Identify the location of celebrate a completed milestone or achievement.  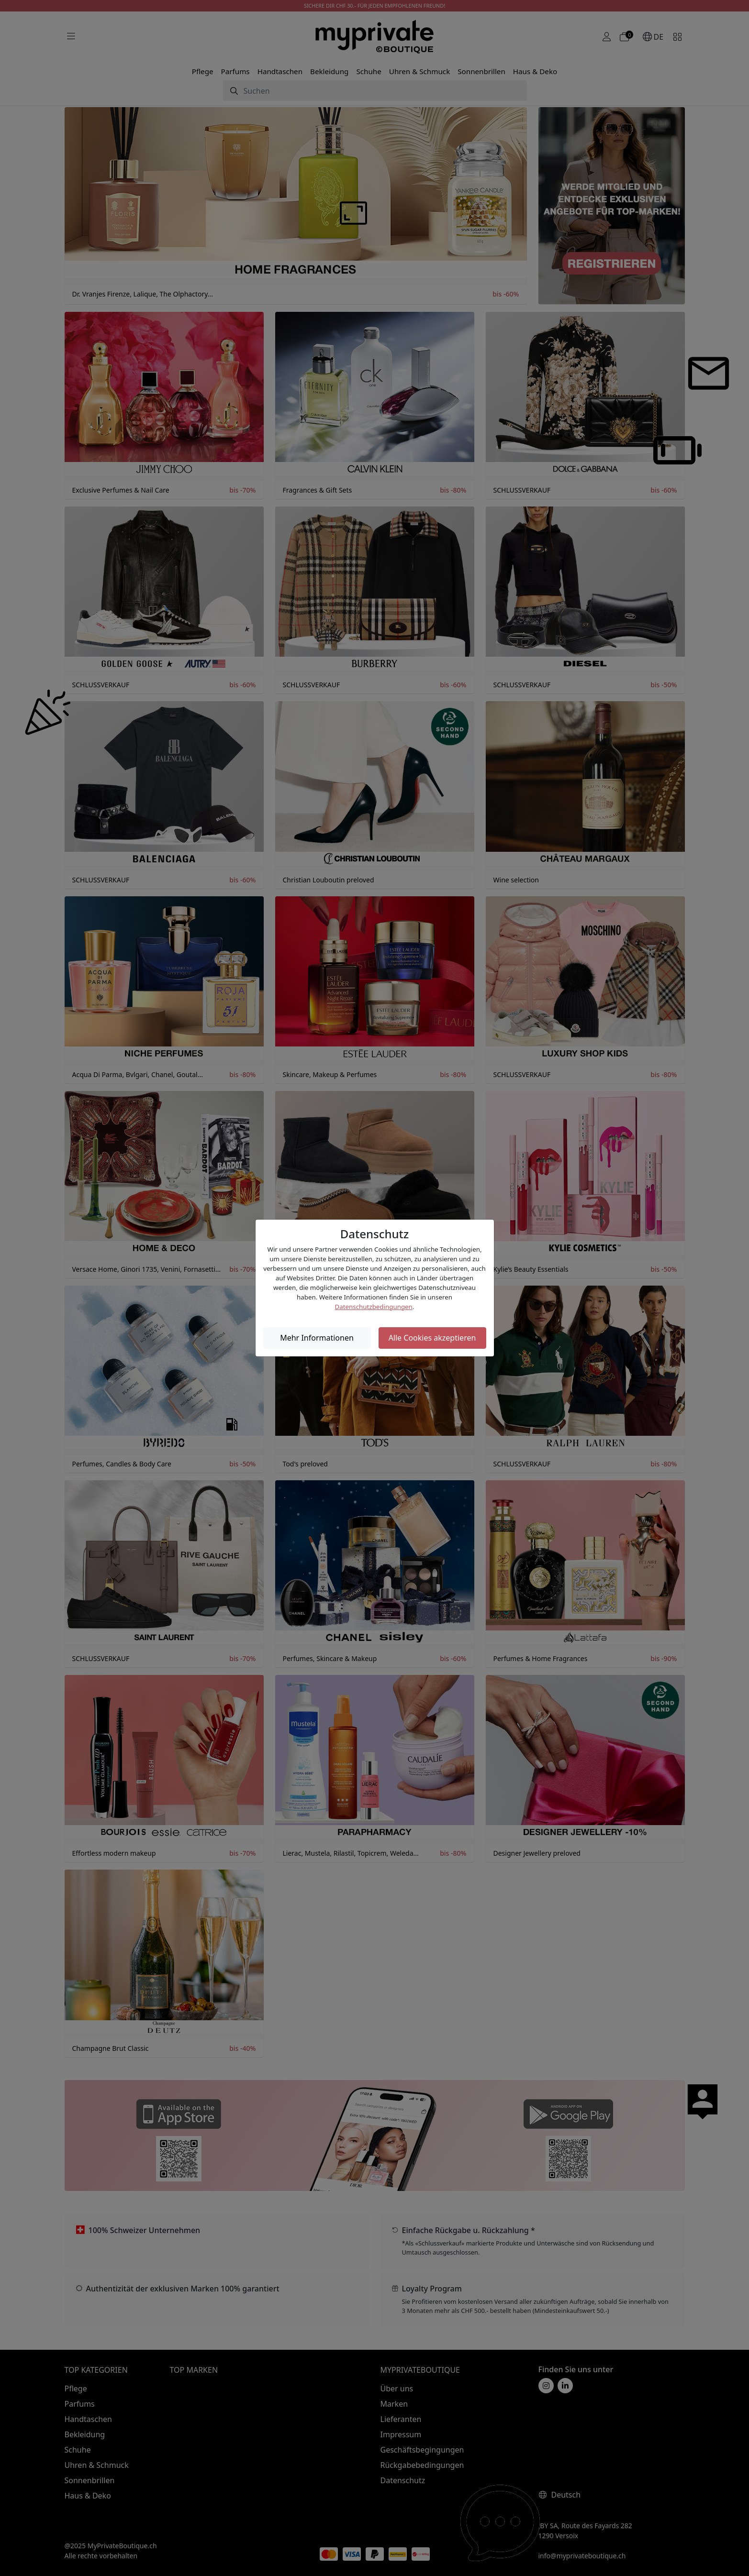
(45, 715).